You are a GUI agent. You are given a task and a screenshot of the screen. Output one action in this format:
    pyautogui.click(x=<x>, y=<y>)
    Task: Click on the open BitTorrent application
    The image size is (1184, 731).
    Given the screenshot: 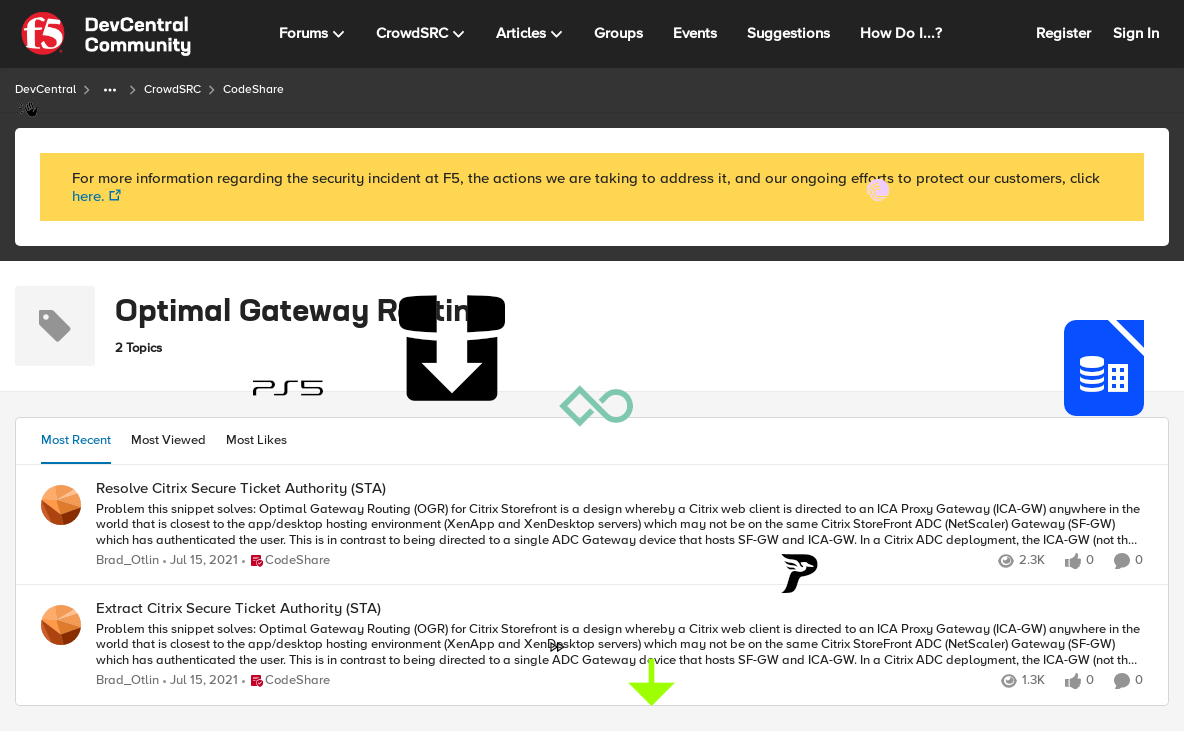 What is the action you would take?
    pyautogui.click(x=878, y=190)
    